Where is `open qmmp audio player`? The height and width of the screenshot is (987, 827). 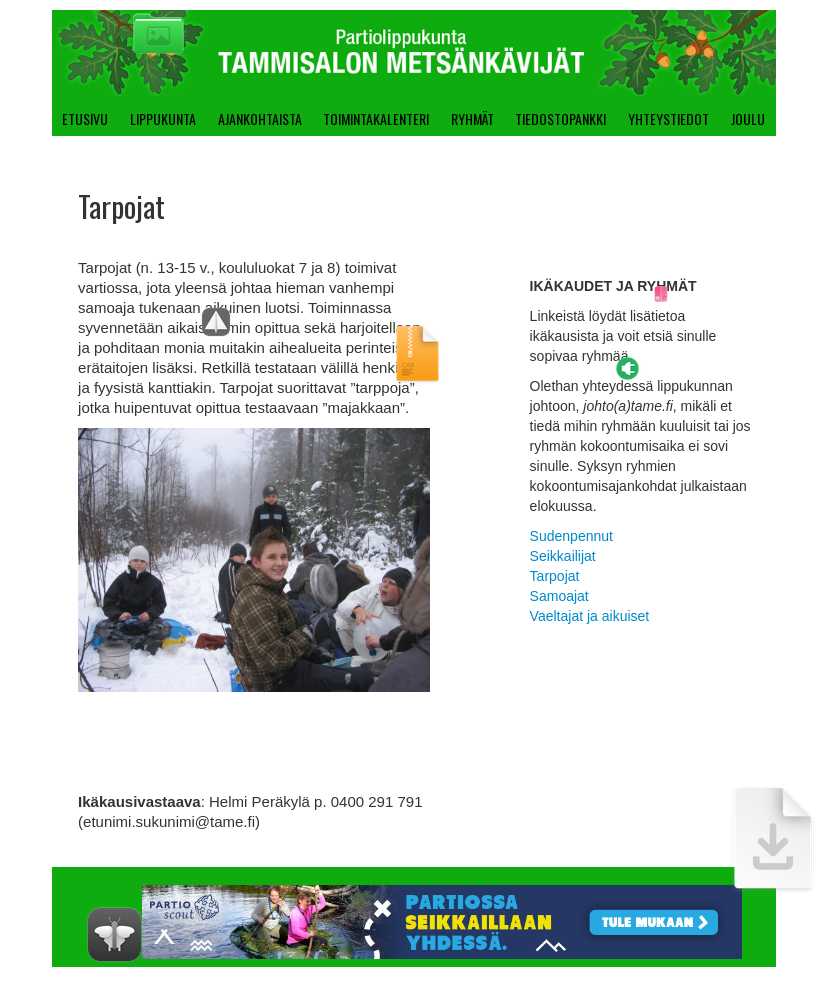 open qmmp audio player is located at coordinates (114, 934).